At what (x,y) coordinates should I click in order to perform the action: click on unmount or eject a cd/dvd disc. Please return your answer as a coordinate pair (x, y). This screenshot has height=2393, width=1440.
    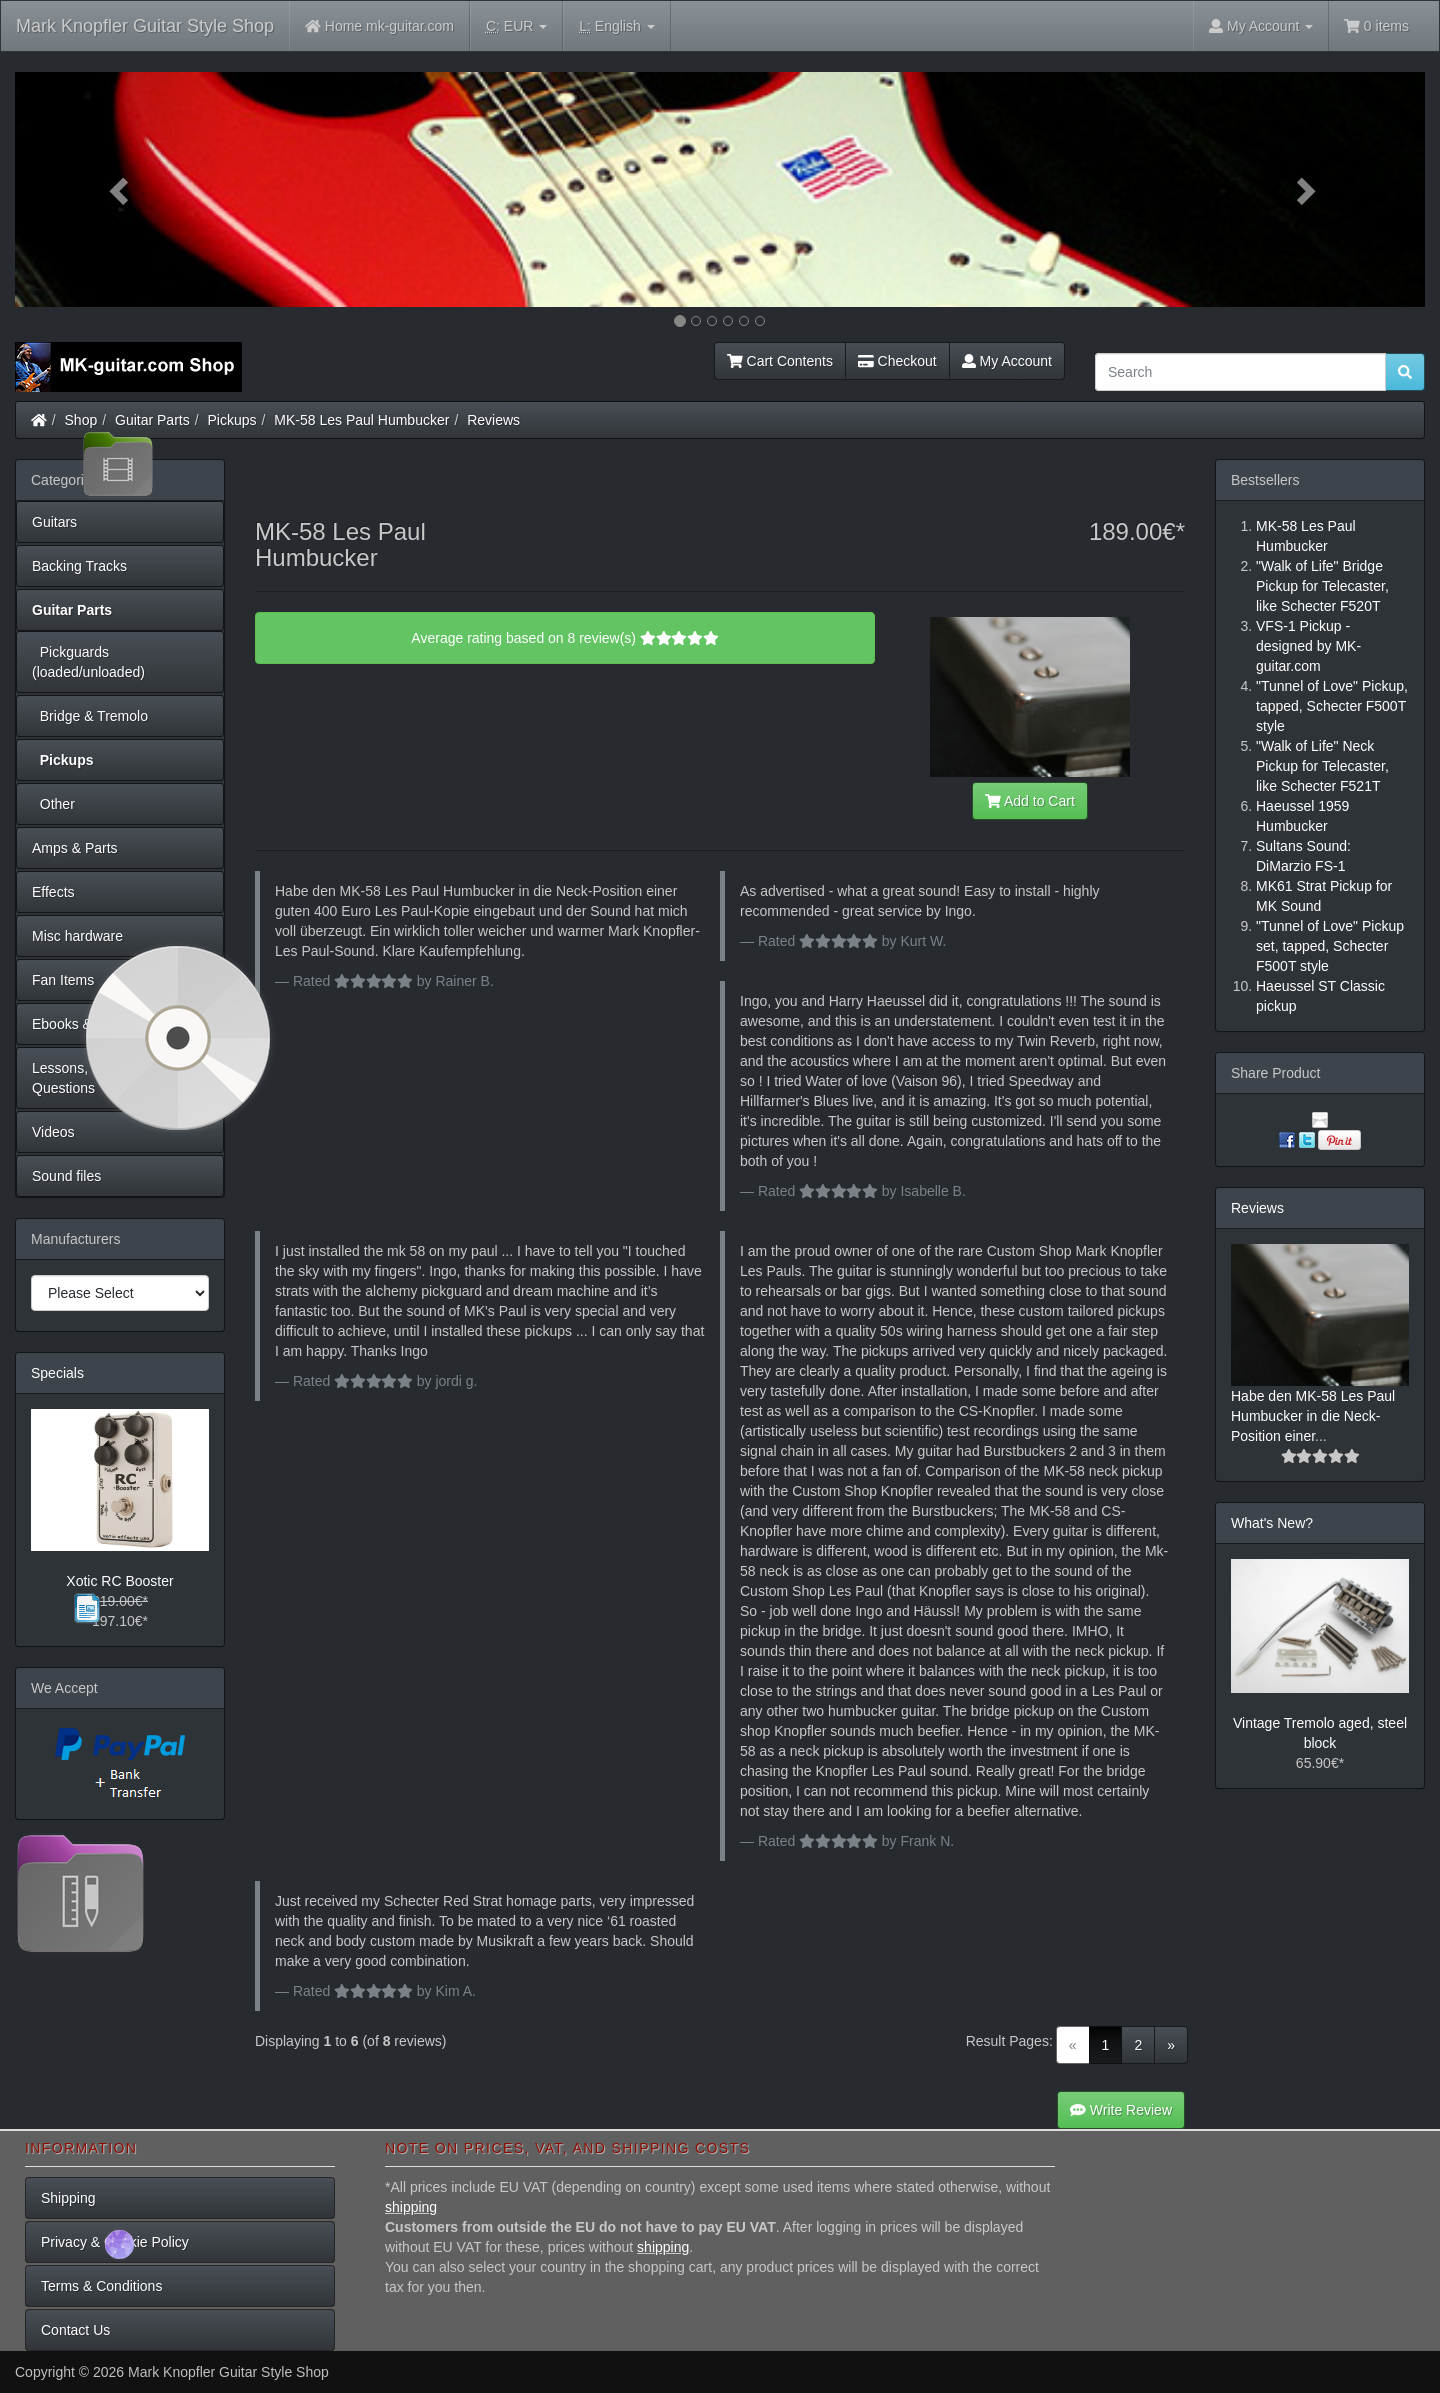
    Looking at the image, I should click on (178, 1038).